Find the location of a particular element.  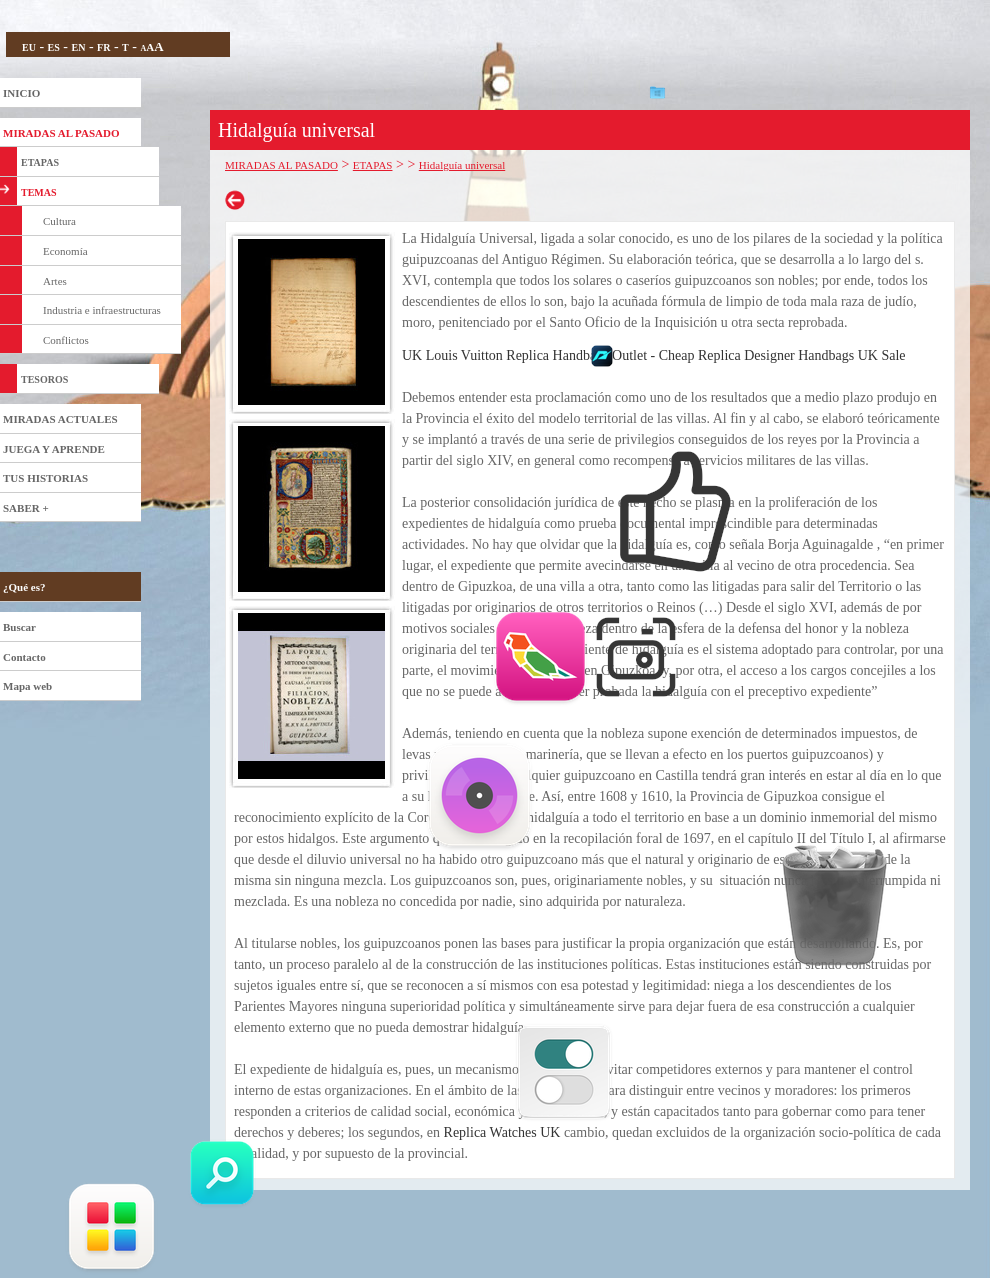

open wine file manager for windows applications is located at coordinates (657, 92).